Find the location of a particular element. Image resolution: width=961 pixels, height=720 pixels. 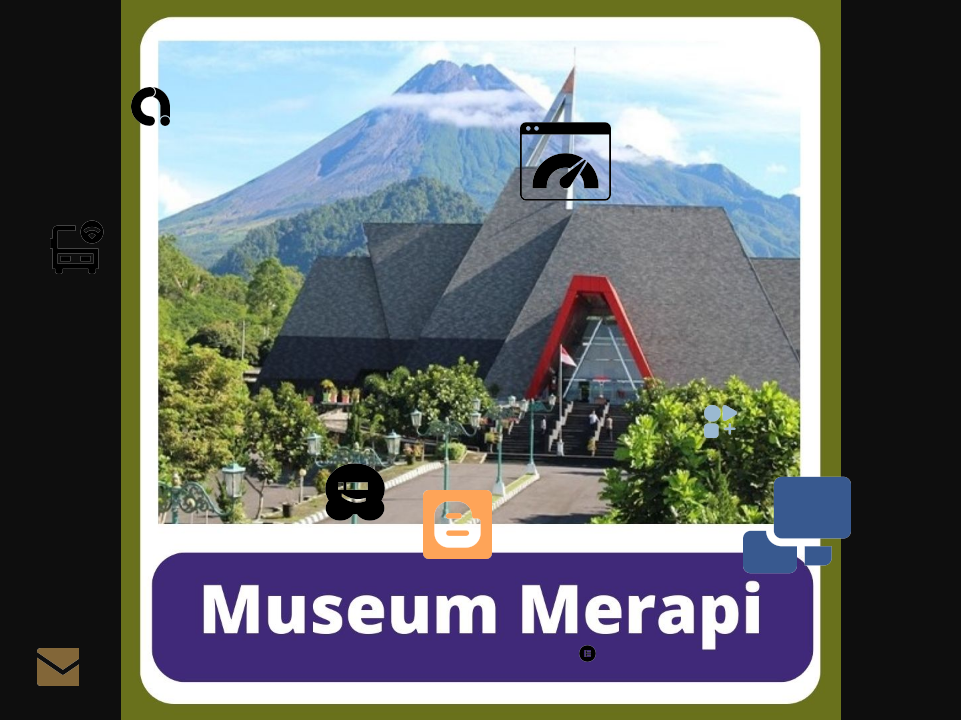

mailbox.org email service logo is located at coordinates (58, 667).